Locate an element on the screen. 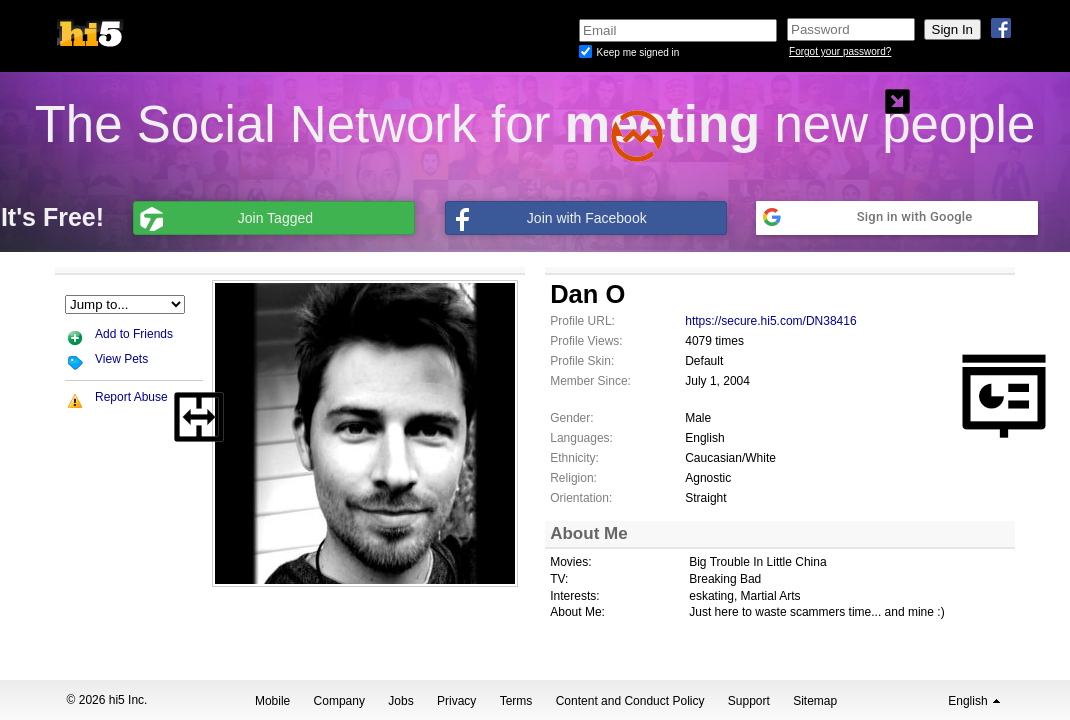  start a presentation slideshow is located at coordinates (1004, 392).